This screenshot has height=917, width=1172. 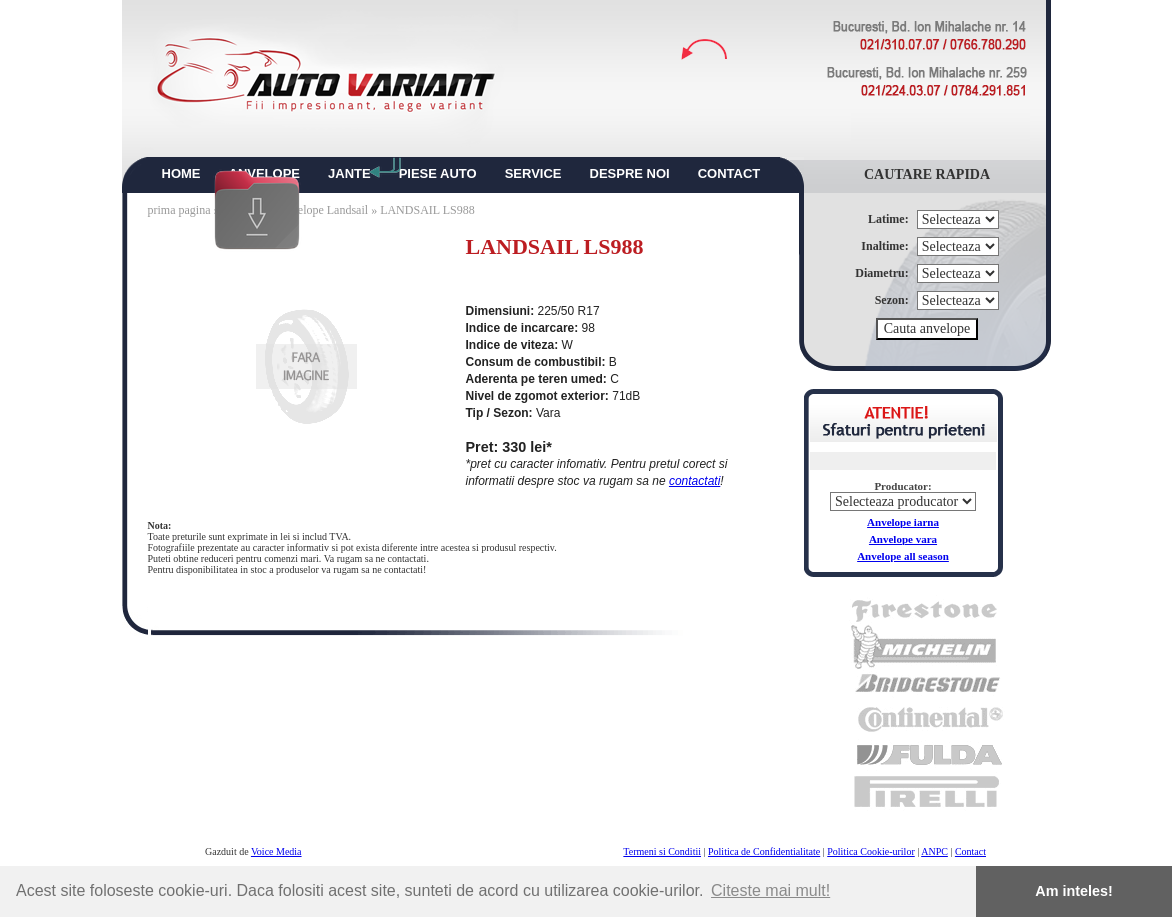 What do you see at coordinates (257, 210) in the screenshot?
I see `access your downloads folder` at bounding box center [257, 210].